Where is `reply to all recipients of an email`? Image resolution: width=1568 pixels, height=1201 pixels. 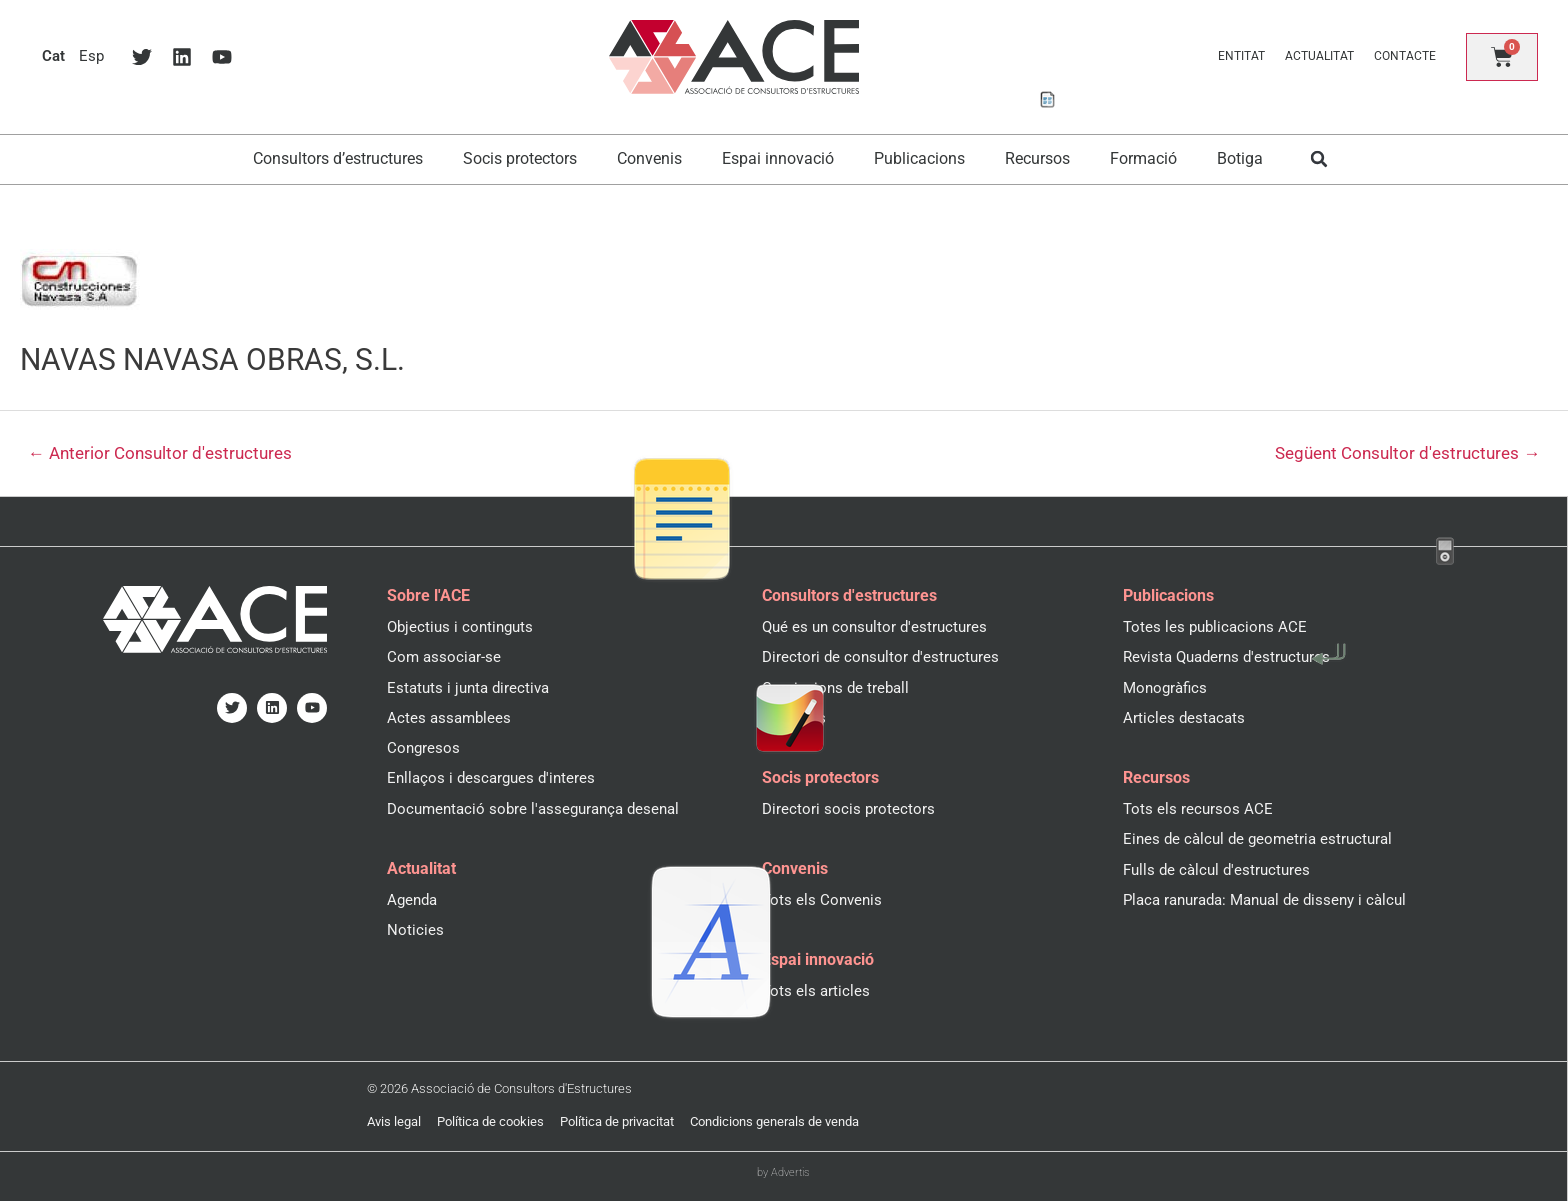 reply to all recipients of an email is located at coordinates (1328, 654).